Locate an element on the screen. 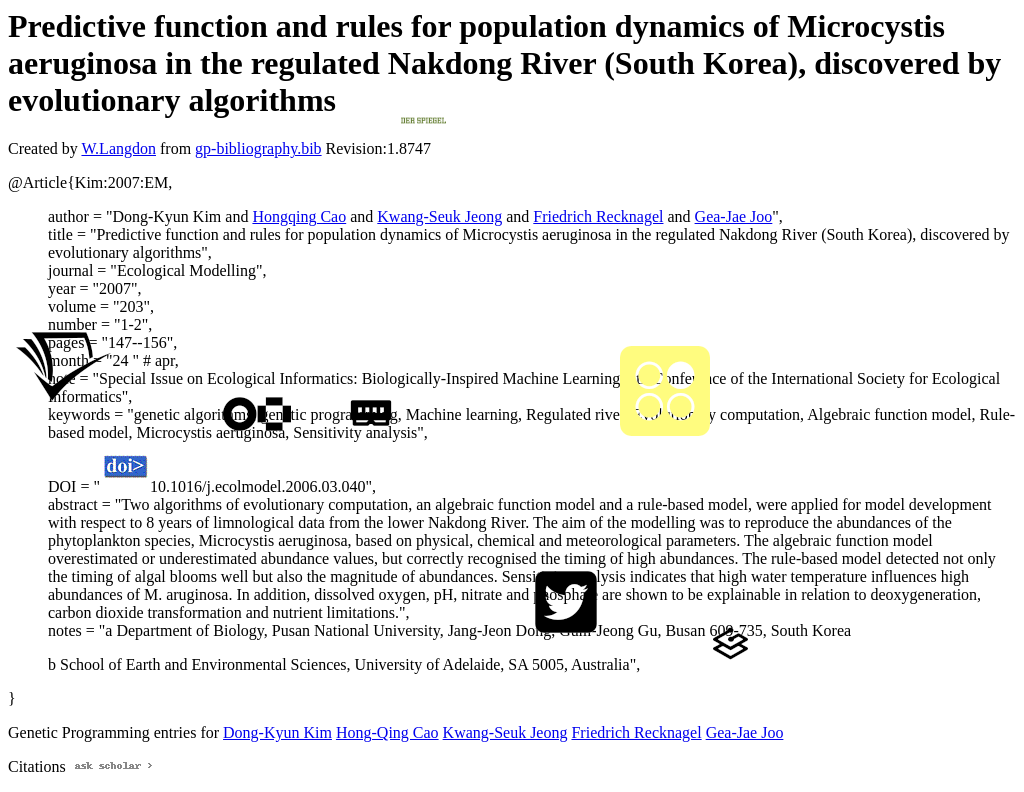  open Traefik Proxy dashboard is located at coordinates (730, 643).